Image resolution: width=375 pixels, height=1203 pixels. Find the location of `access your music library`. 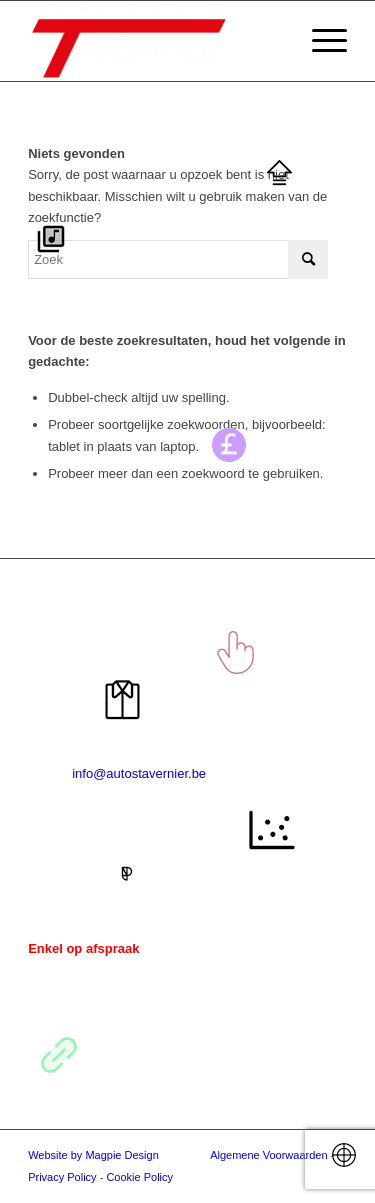

access your music library is located at coordinates (51, 239).